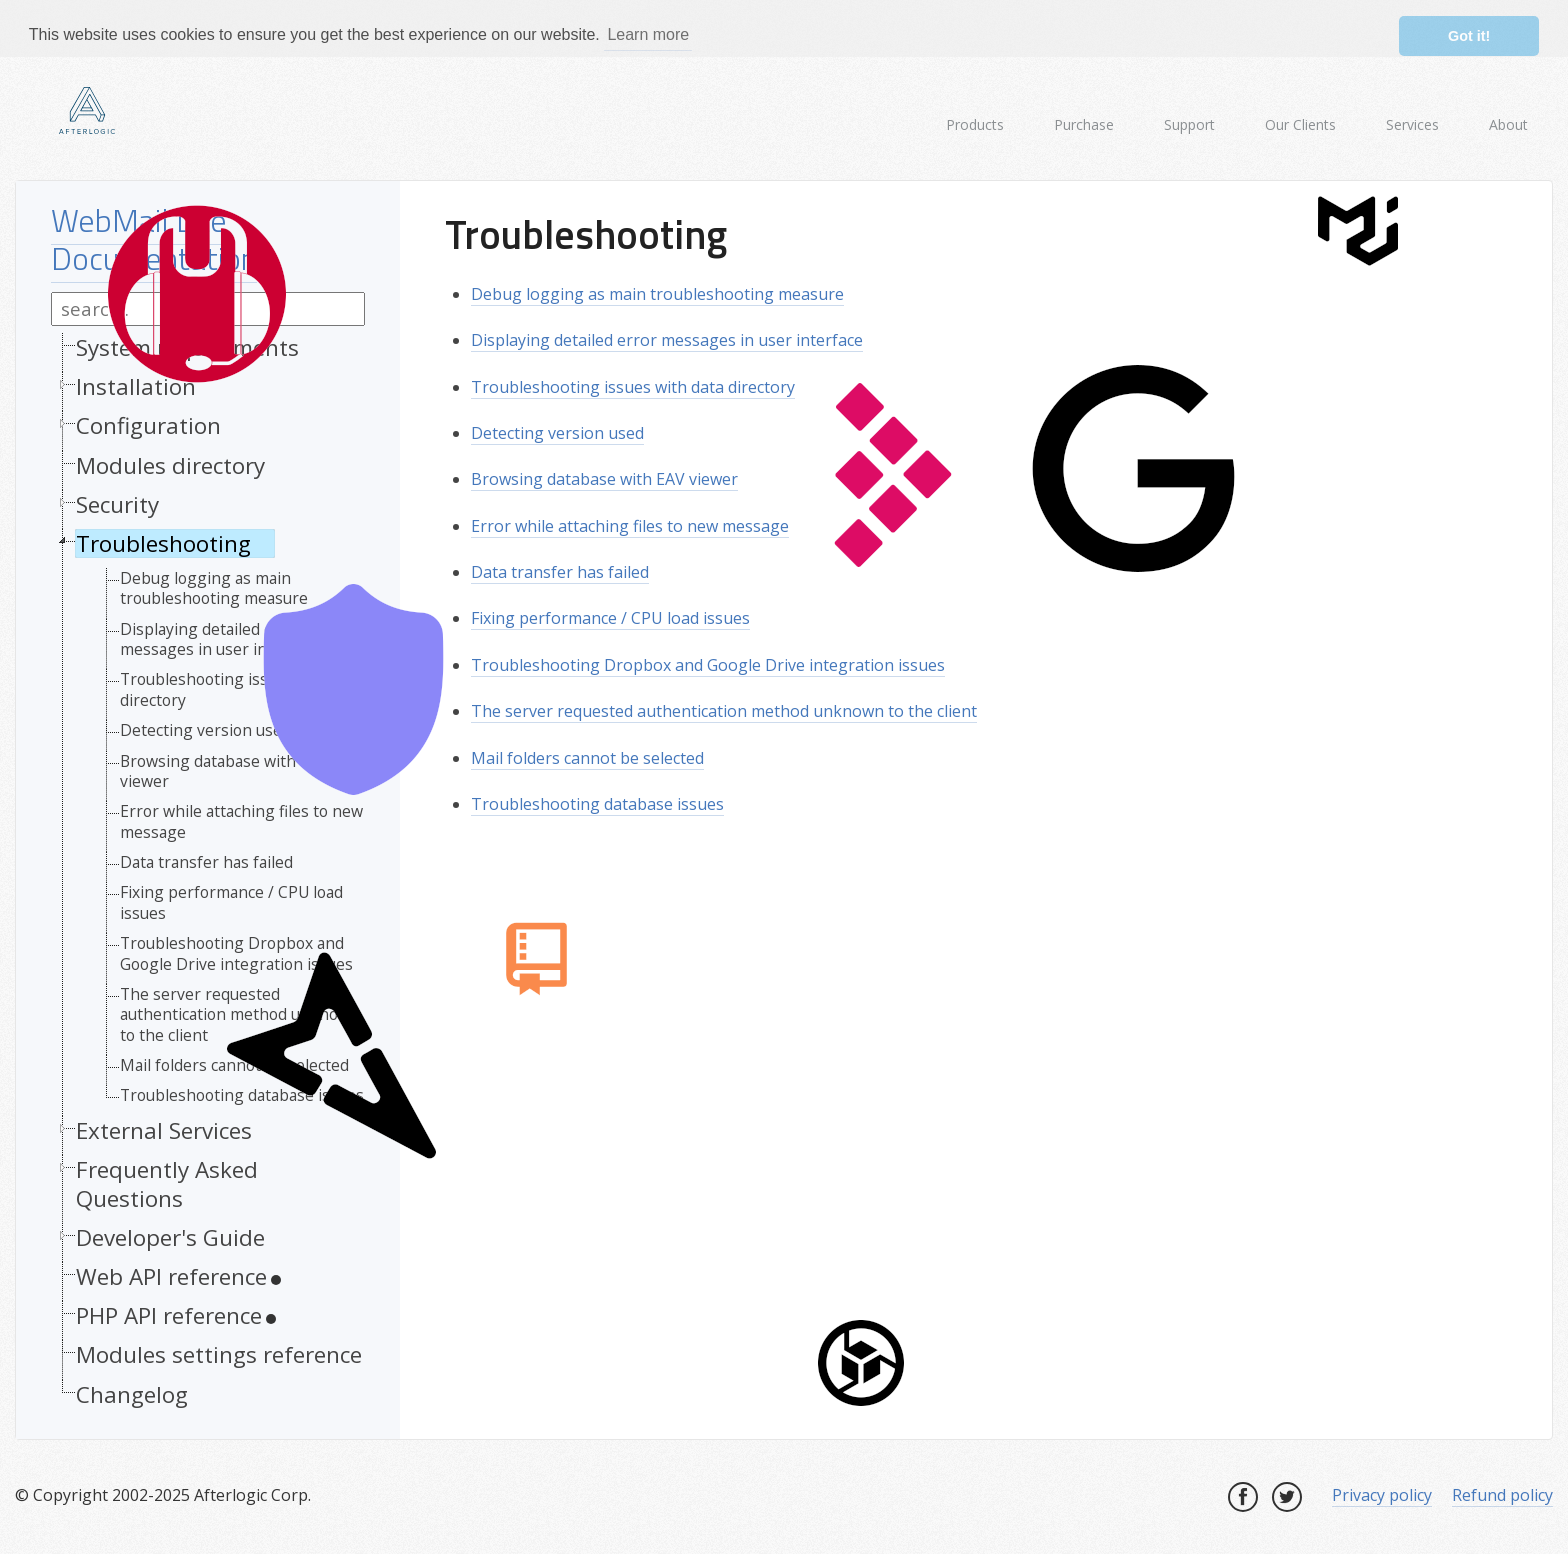 This screenshot has width=1568, height=1554. Describe the element at coordinates (1133, 468) in the screenshot. I see `sign in with Google` at that location.